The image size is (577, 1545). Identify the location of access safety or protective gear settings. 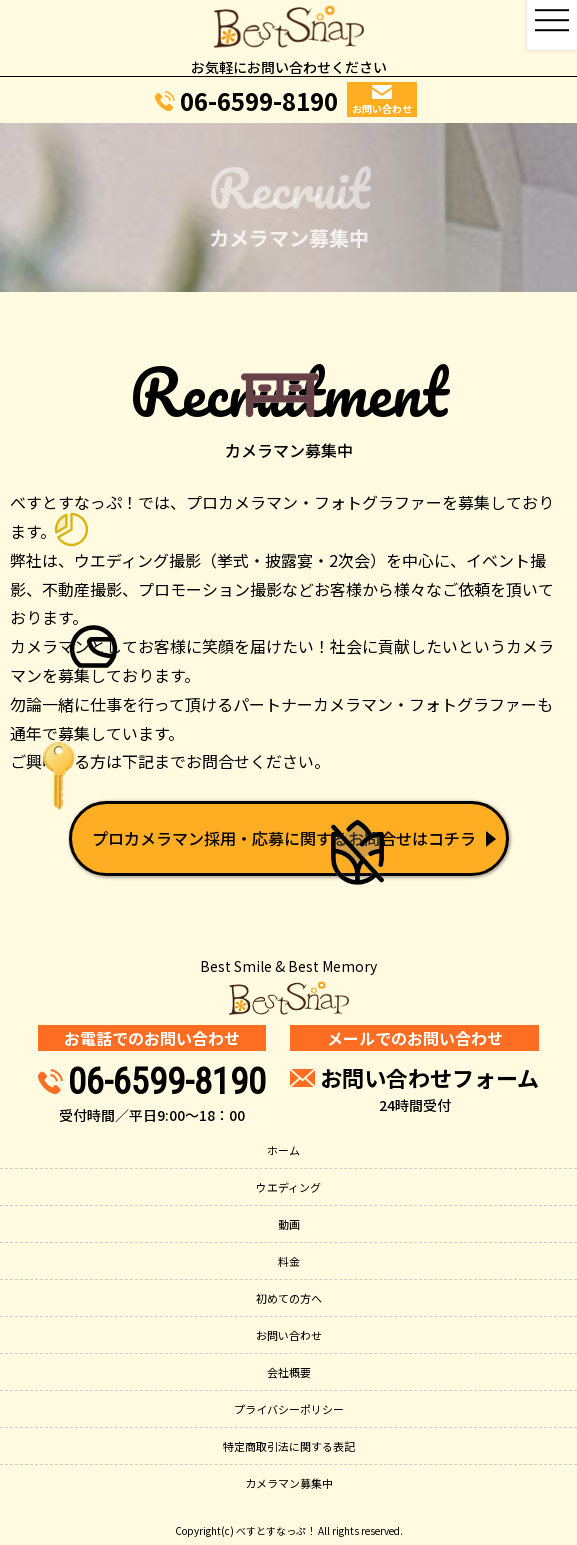
(93, 646).